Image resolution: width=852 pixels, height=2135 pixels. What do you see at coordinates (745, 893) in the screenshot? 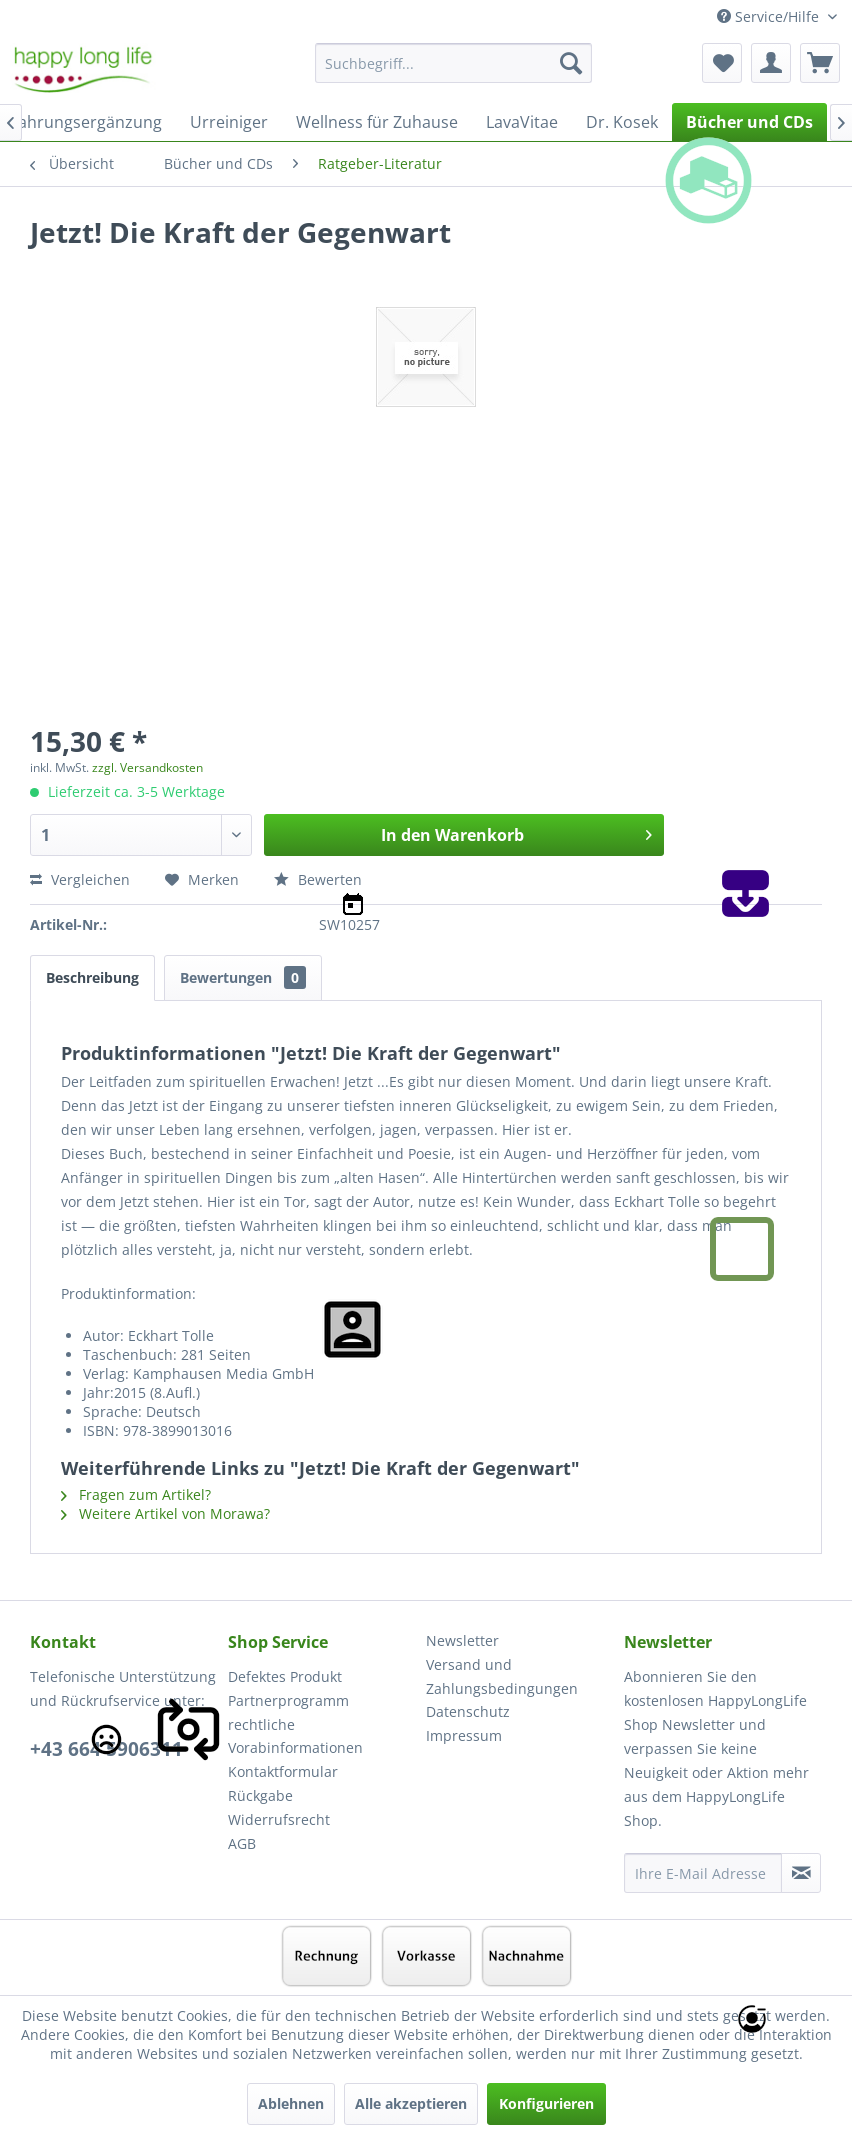
I see `move to the next step in a workflow diagram` at bounding box center [745, 893].